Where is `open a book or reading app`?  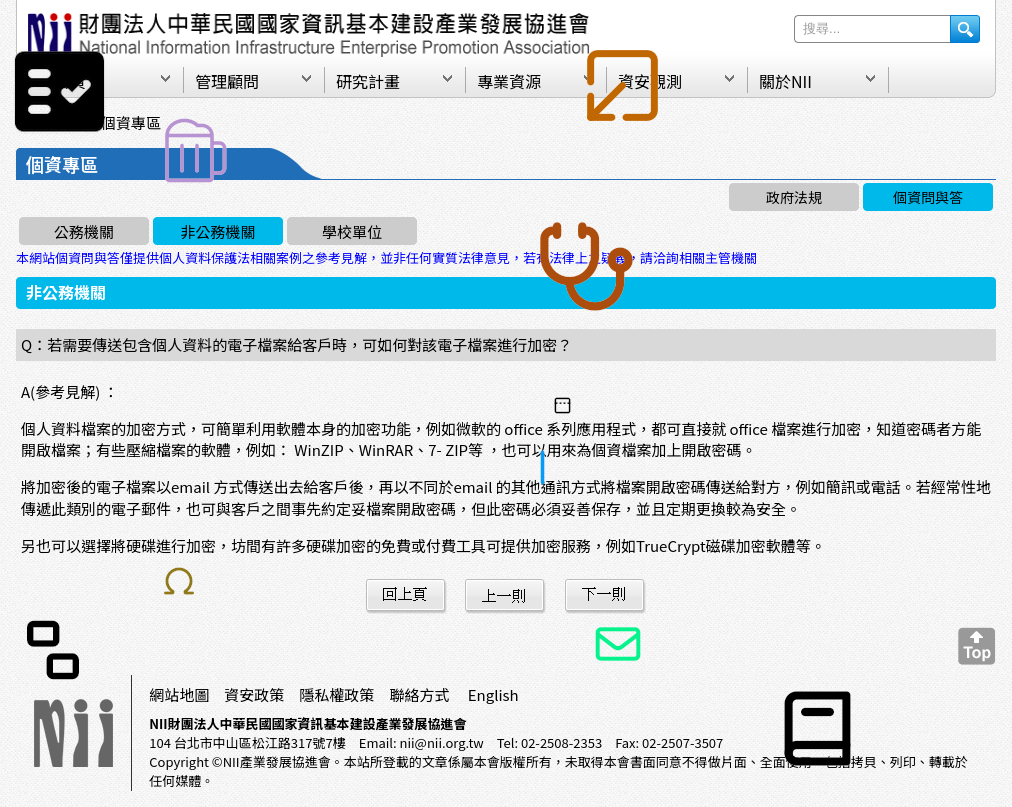 open a book or reading app is located at coordinates (817, 728).